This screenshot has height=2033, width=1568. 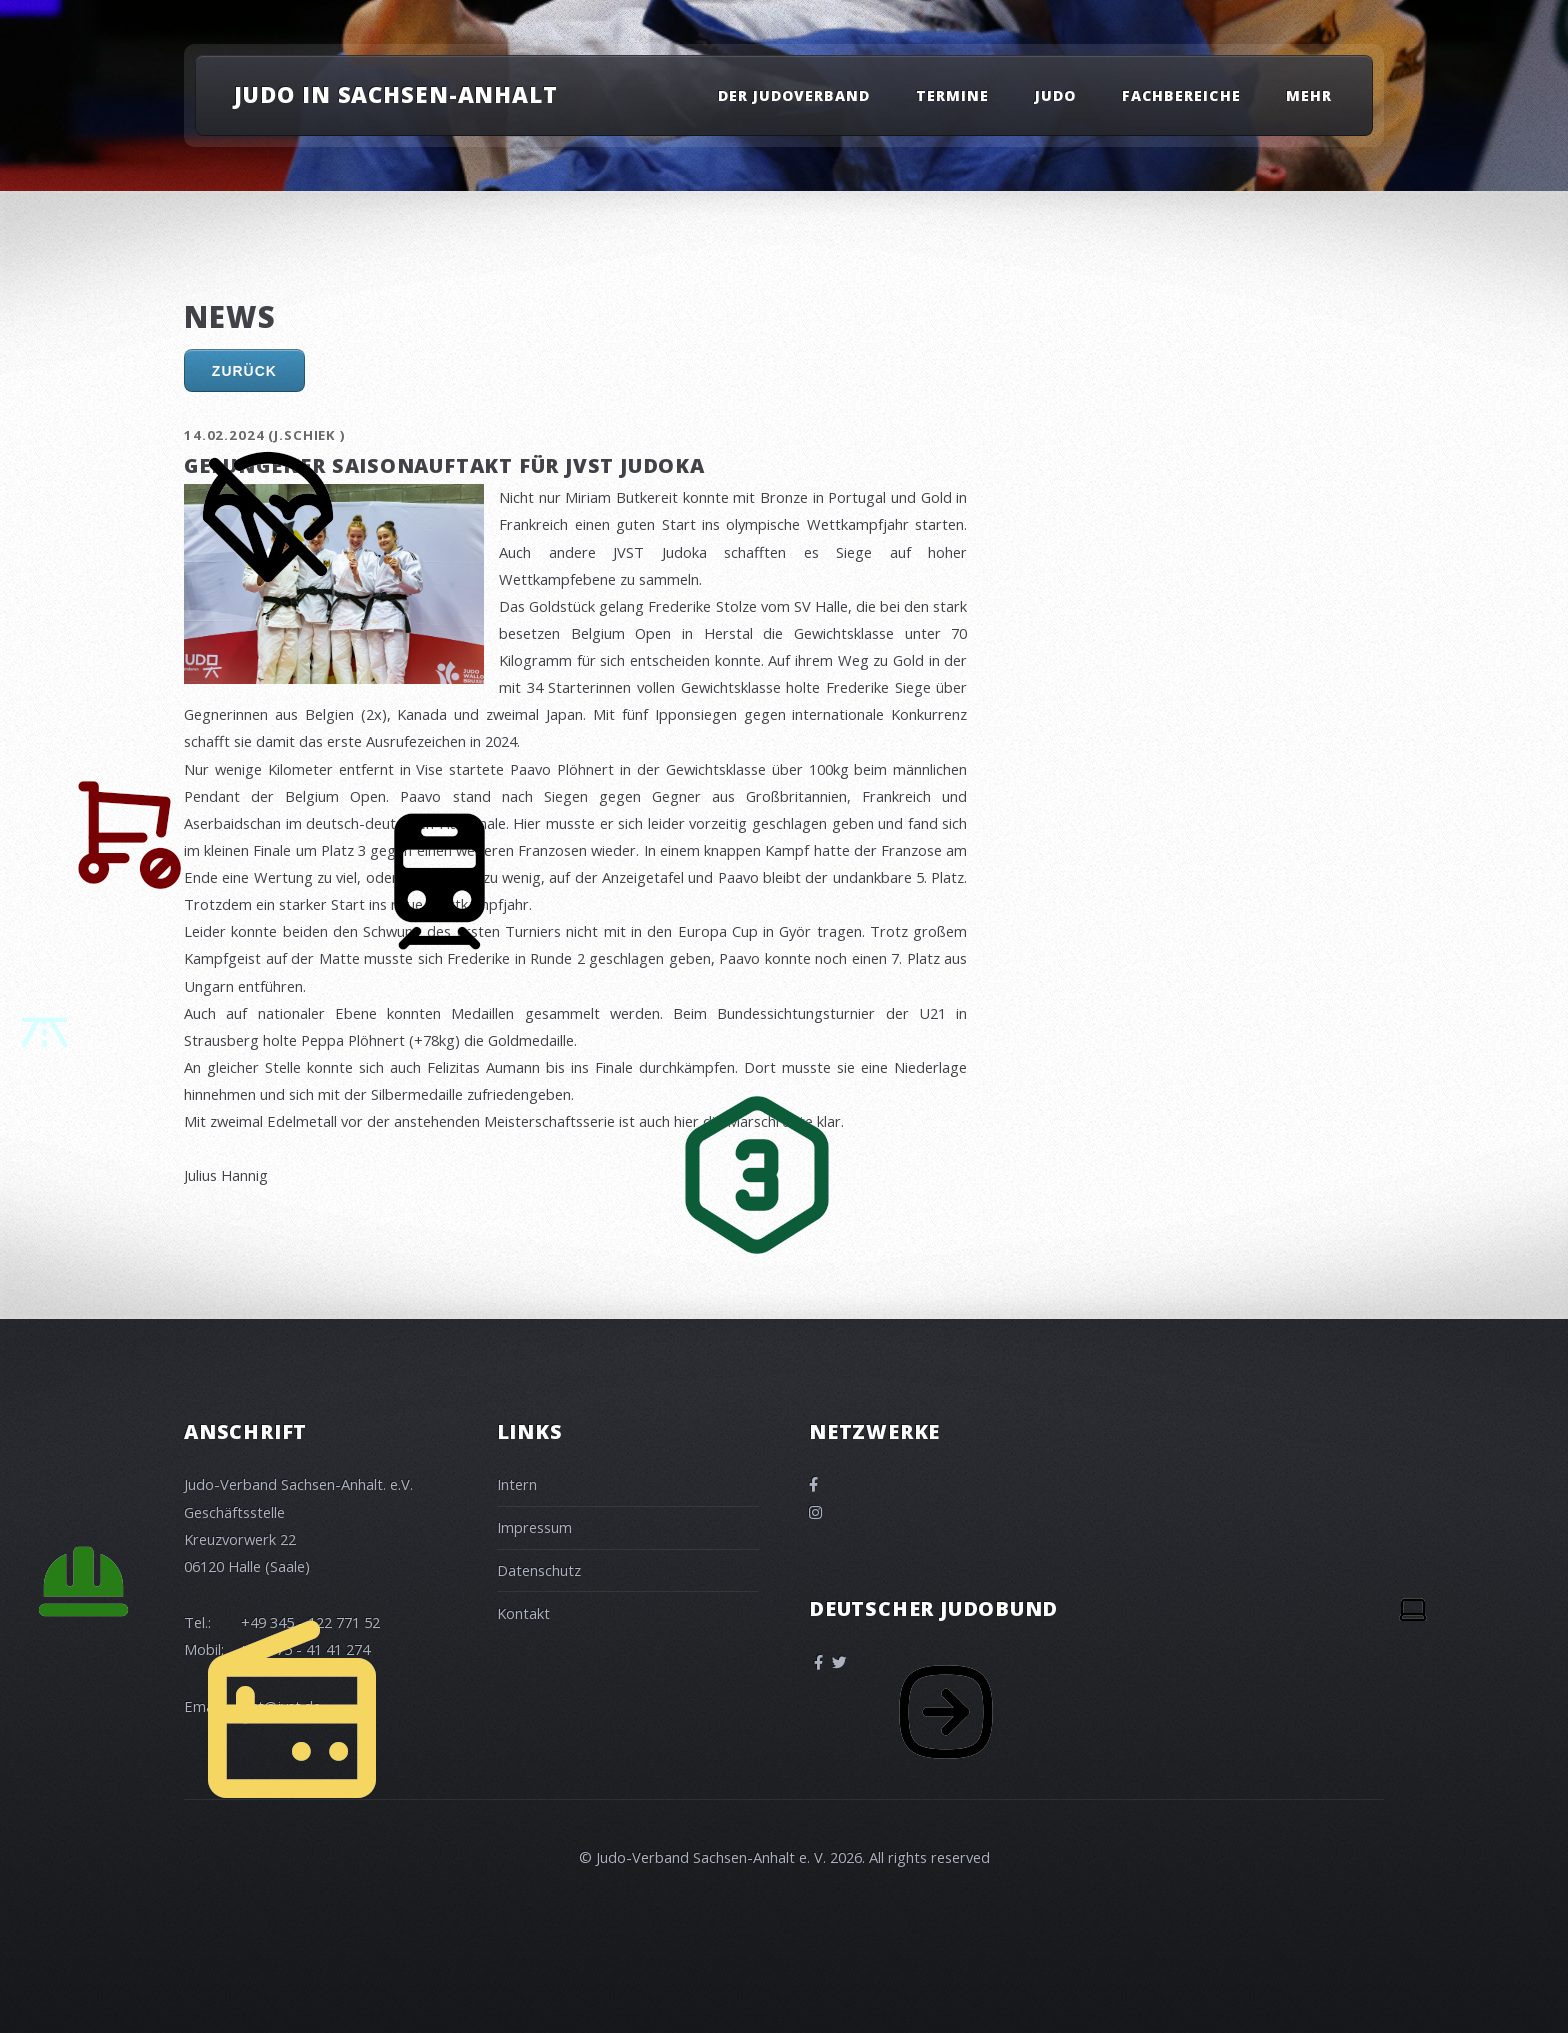 What do you see at coordinates (124, 832) in the screenshot?
I see `cancel or remove your shopping cart` at bounding box center [124, 832].